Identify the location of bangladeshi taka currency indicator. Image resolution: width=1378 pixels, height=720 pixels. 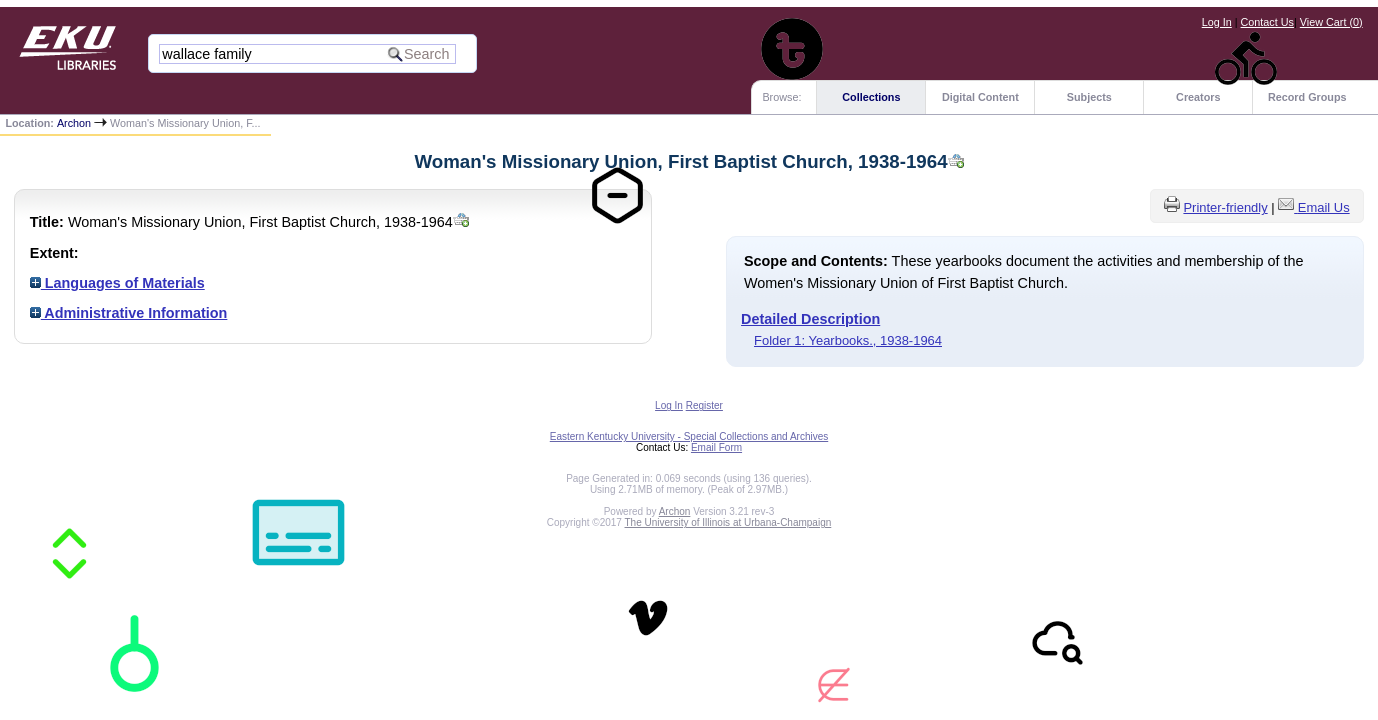
(792, 49).